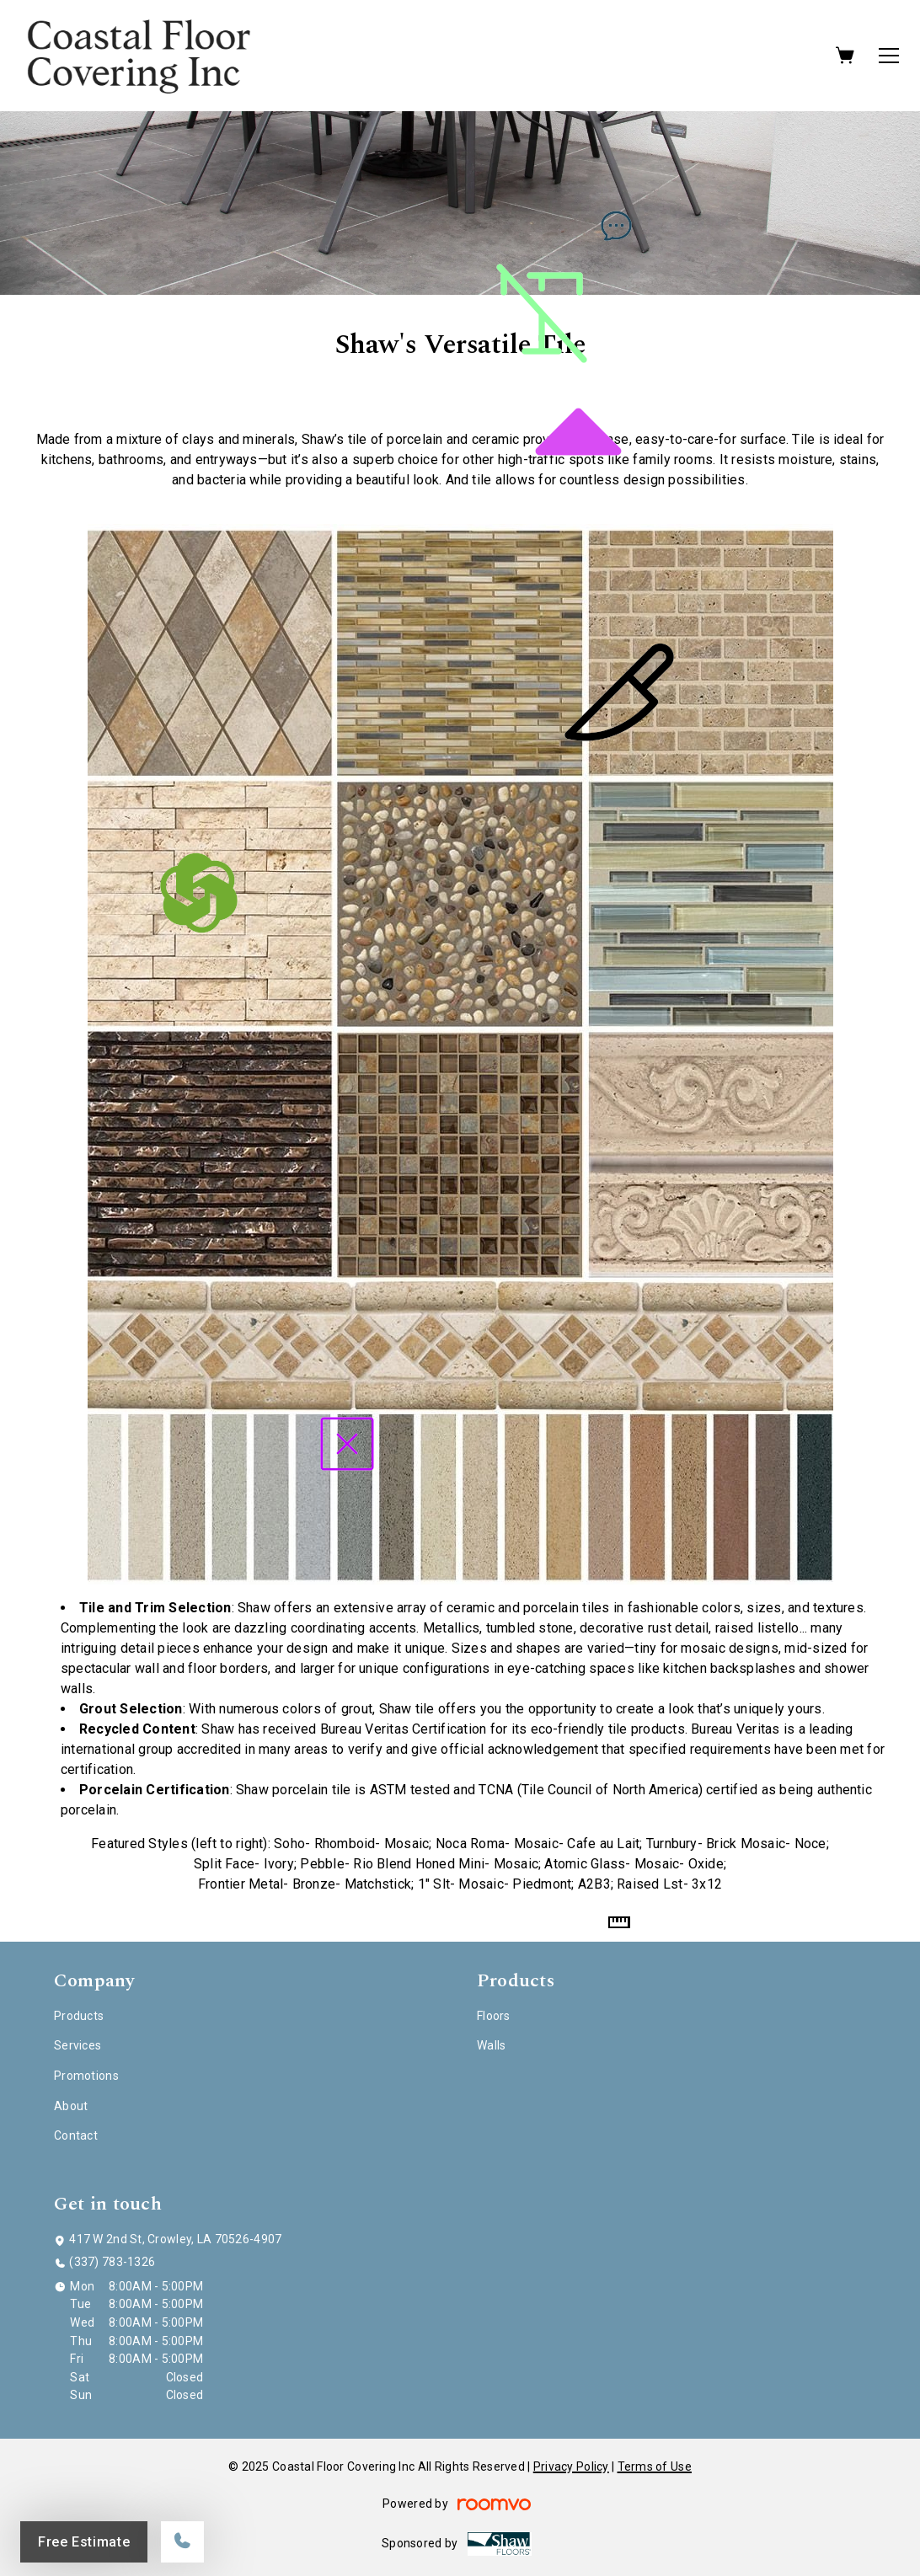 Image resolution: width=920 pixels, height=2576 pixels. Describe the element at coordinates (542, 313) in the screenshot. I see `disable text formatting` at that location.